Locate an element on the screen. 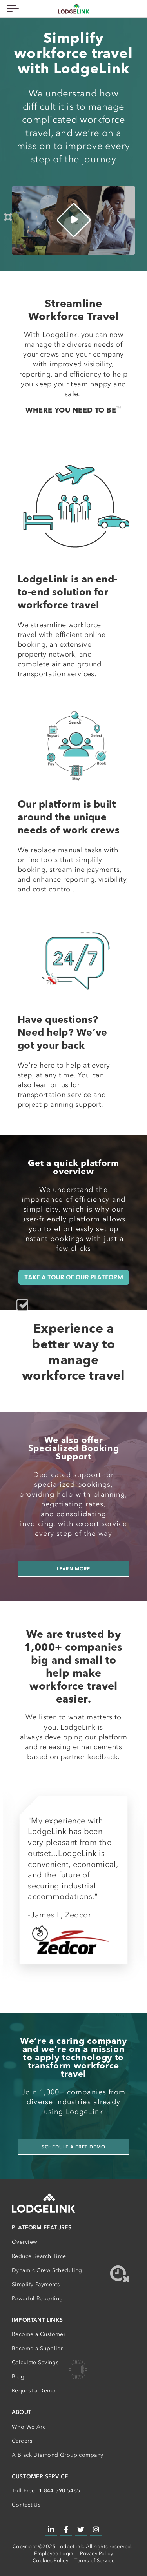  indicates a missed appointment or event is located at coordinates (120, 2272).